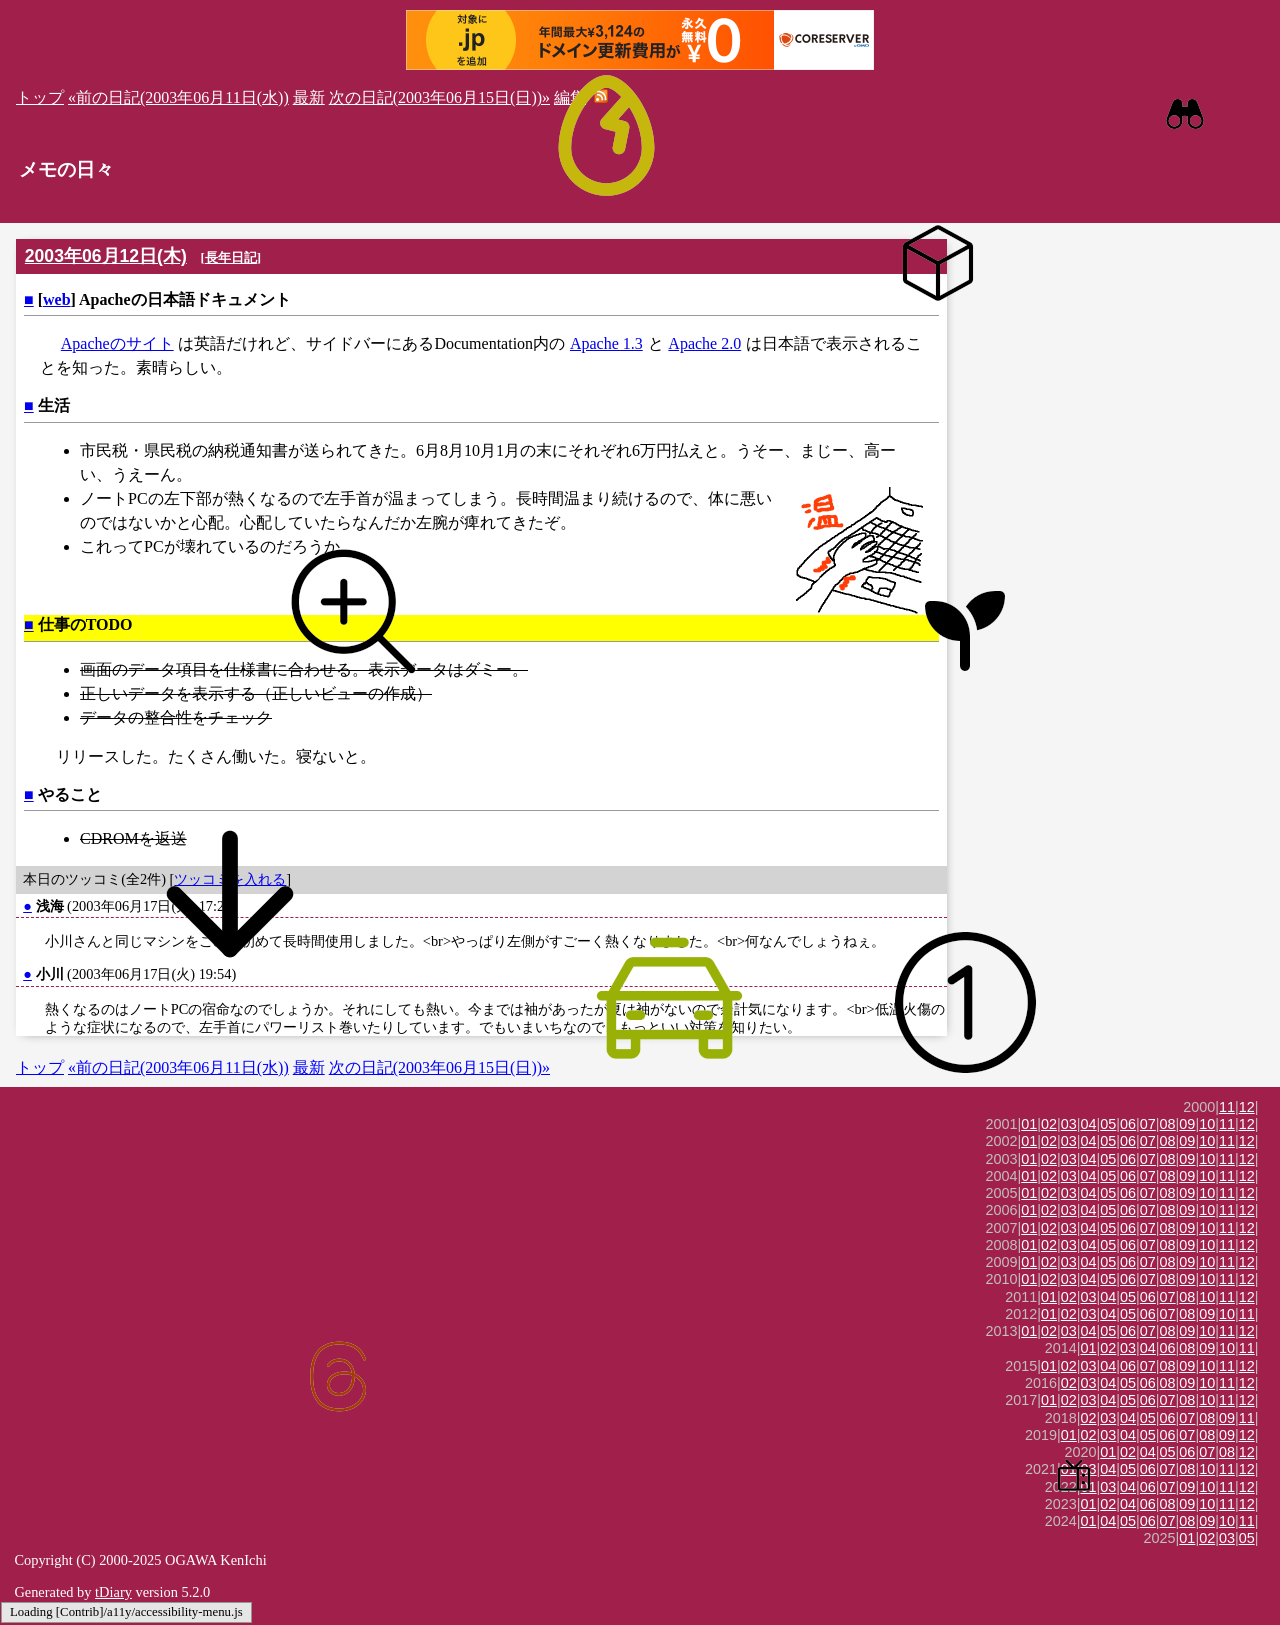  What do you see at coordinates (339, 1376) in the screenshot?
I see `open the Threads app` at bounding box center [339, 1376].